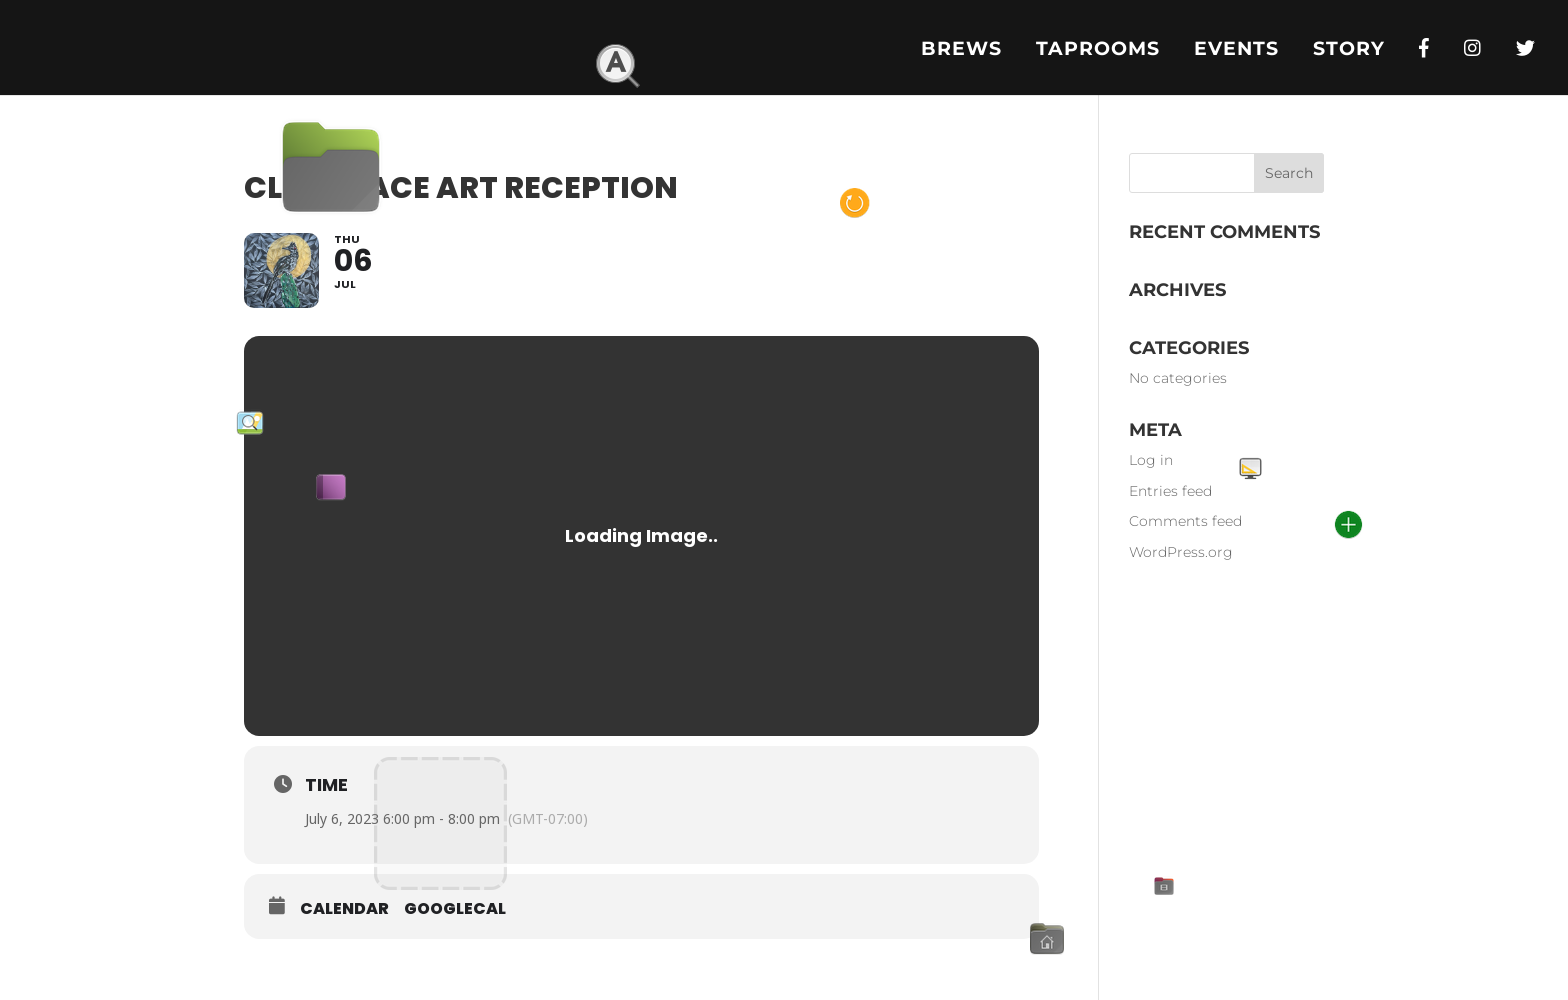  I want to click on access the desktop folder, so click(331, 486).